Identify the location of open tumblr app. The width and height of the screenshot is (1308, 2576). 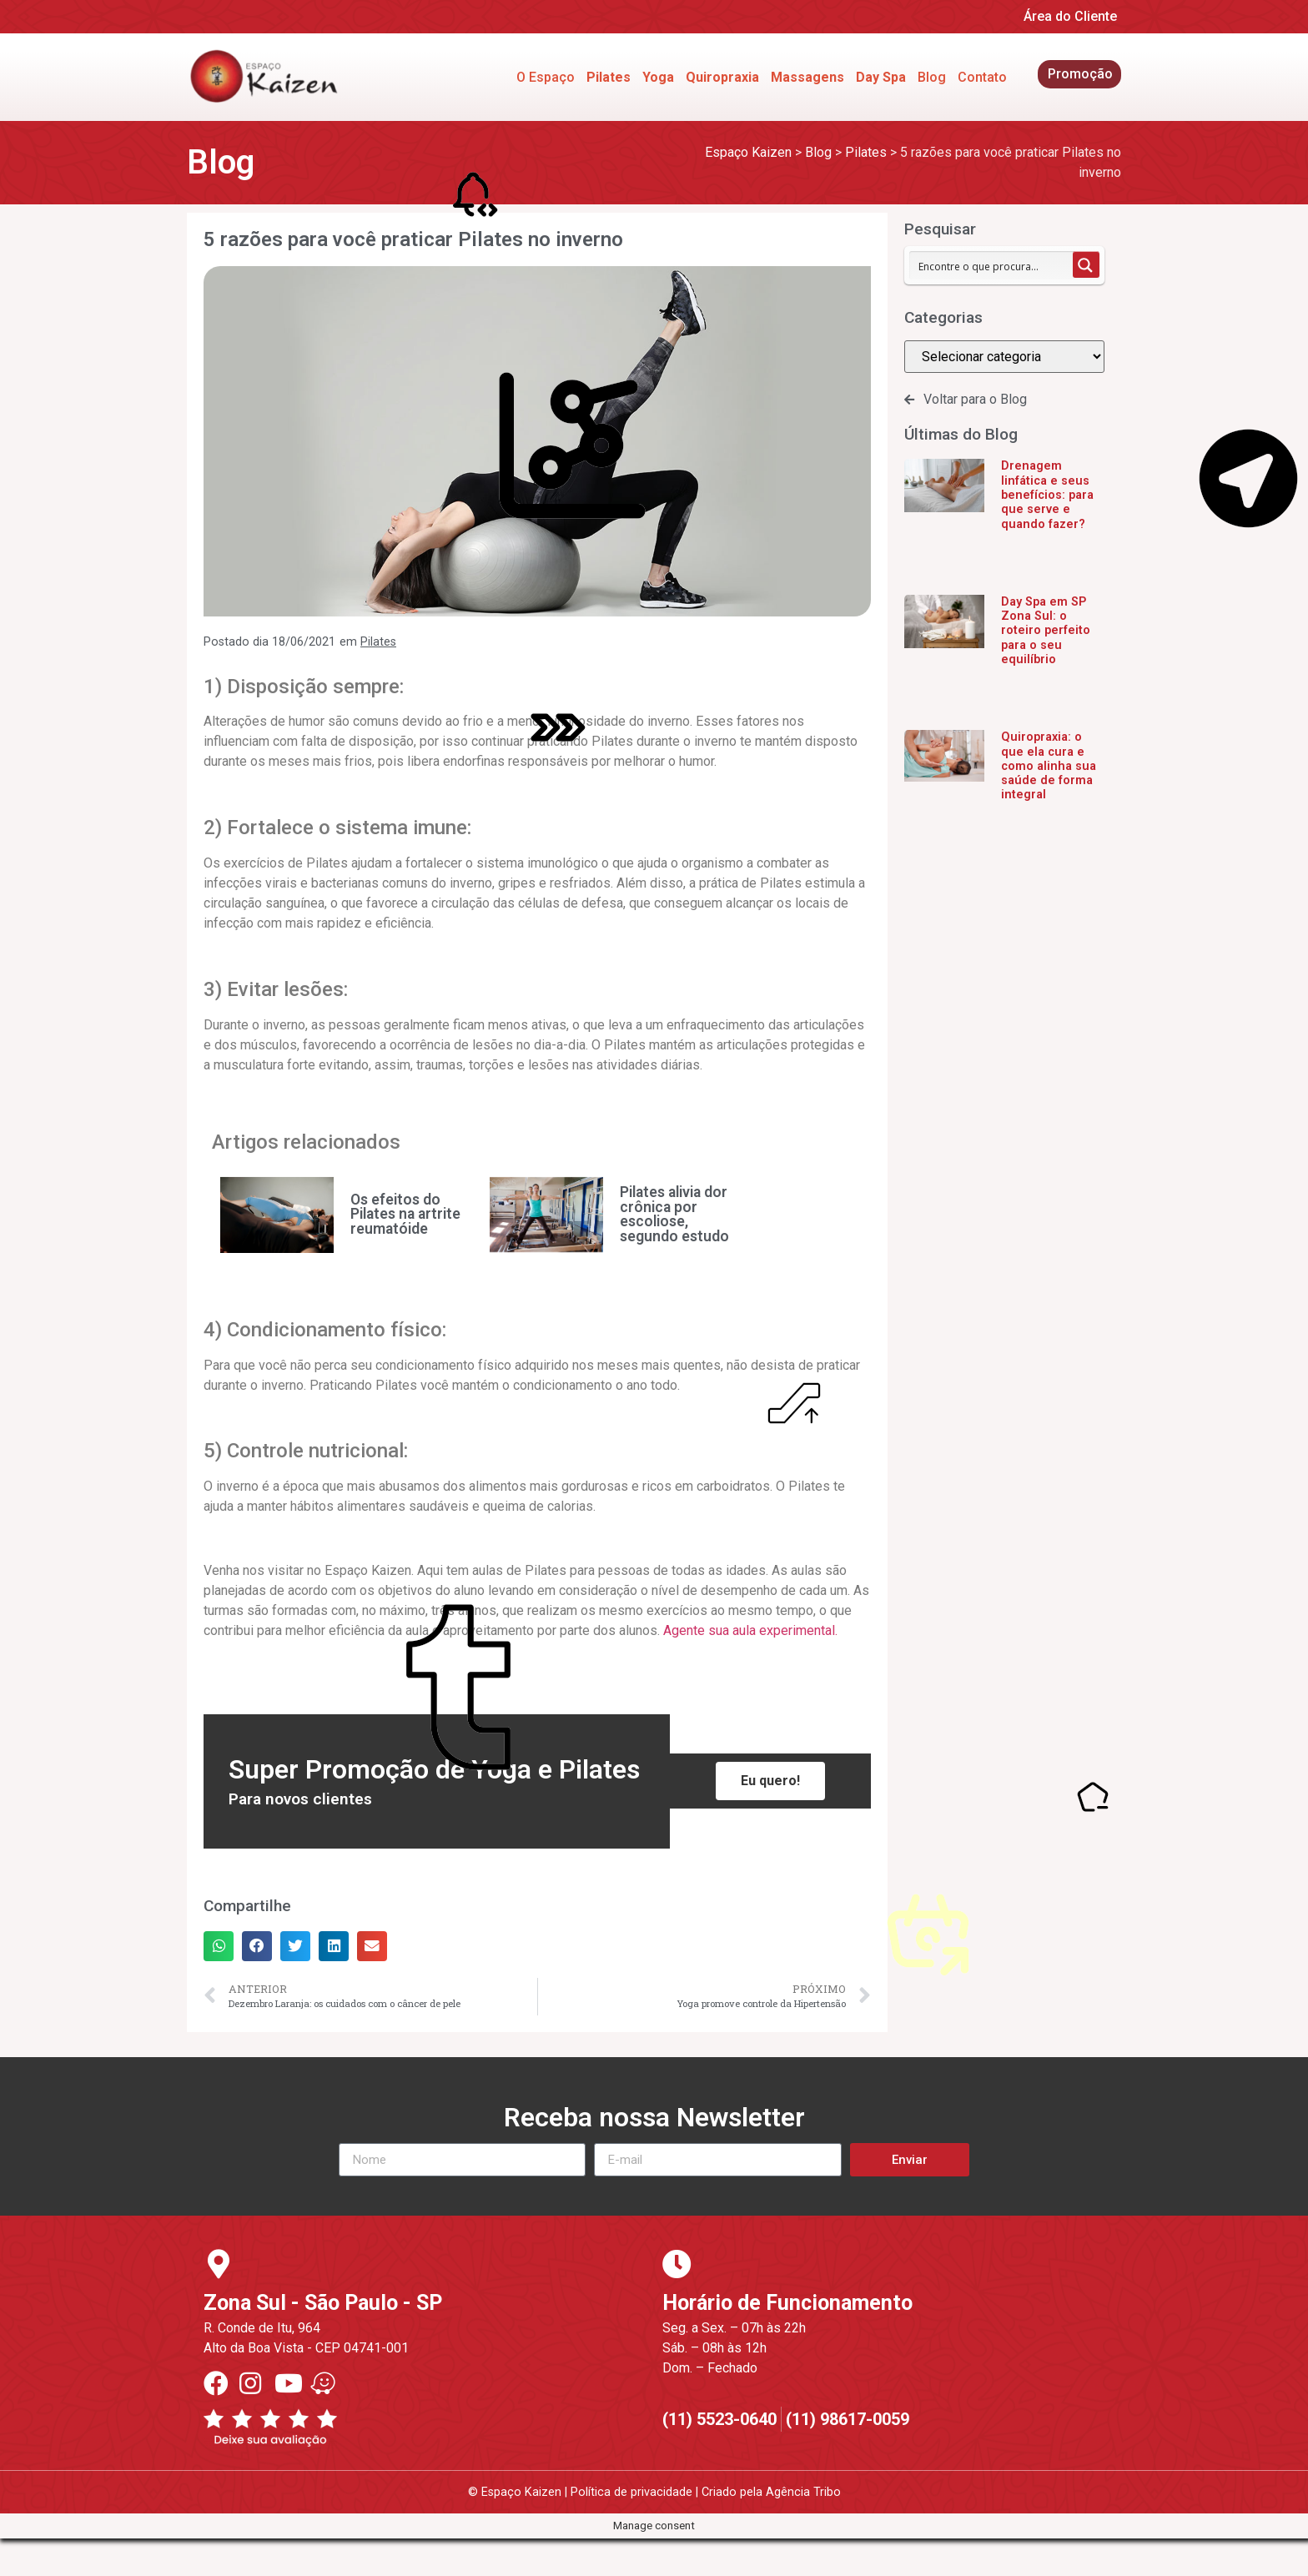
(458, 1687).